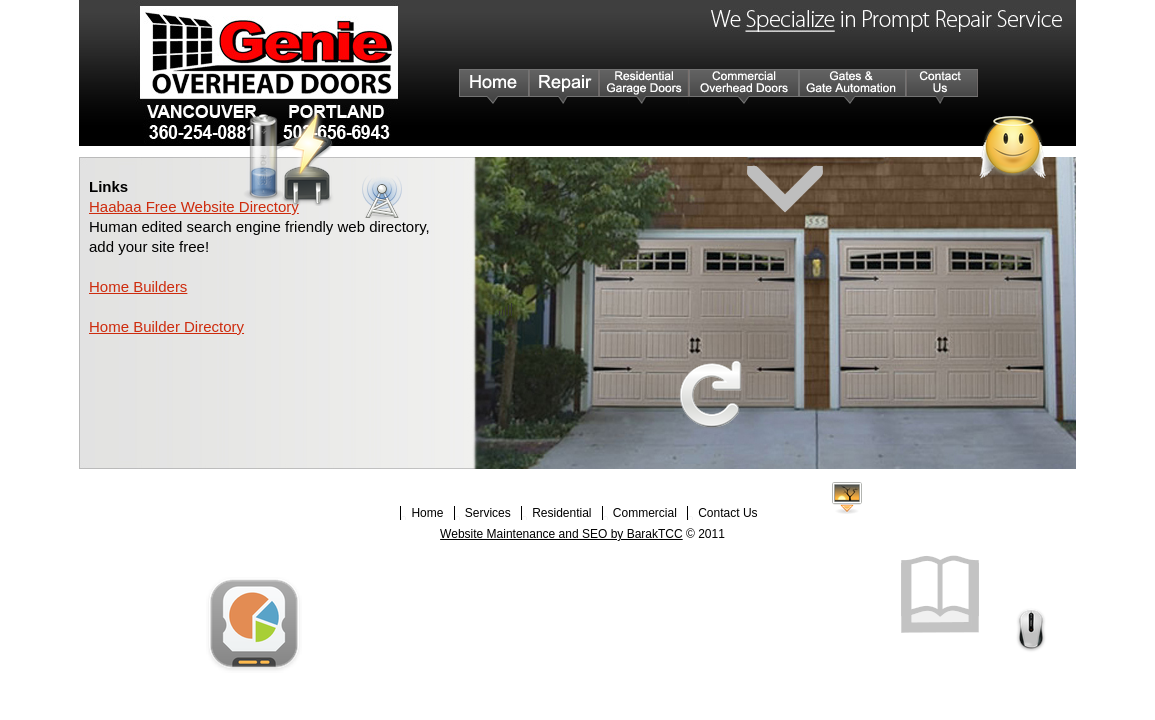 The width and height of the screenshot is (1155, 720). What do you see at coordinates (1013, 149) in the screenshot?
I see `insert angel face emoji in chat` at bounding box center [1013, 149].